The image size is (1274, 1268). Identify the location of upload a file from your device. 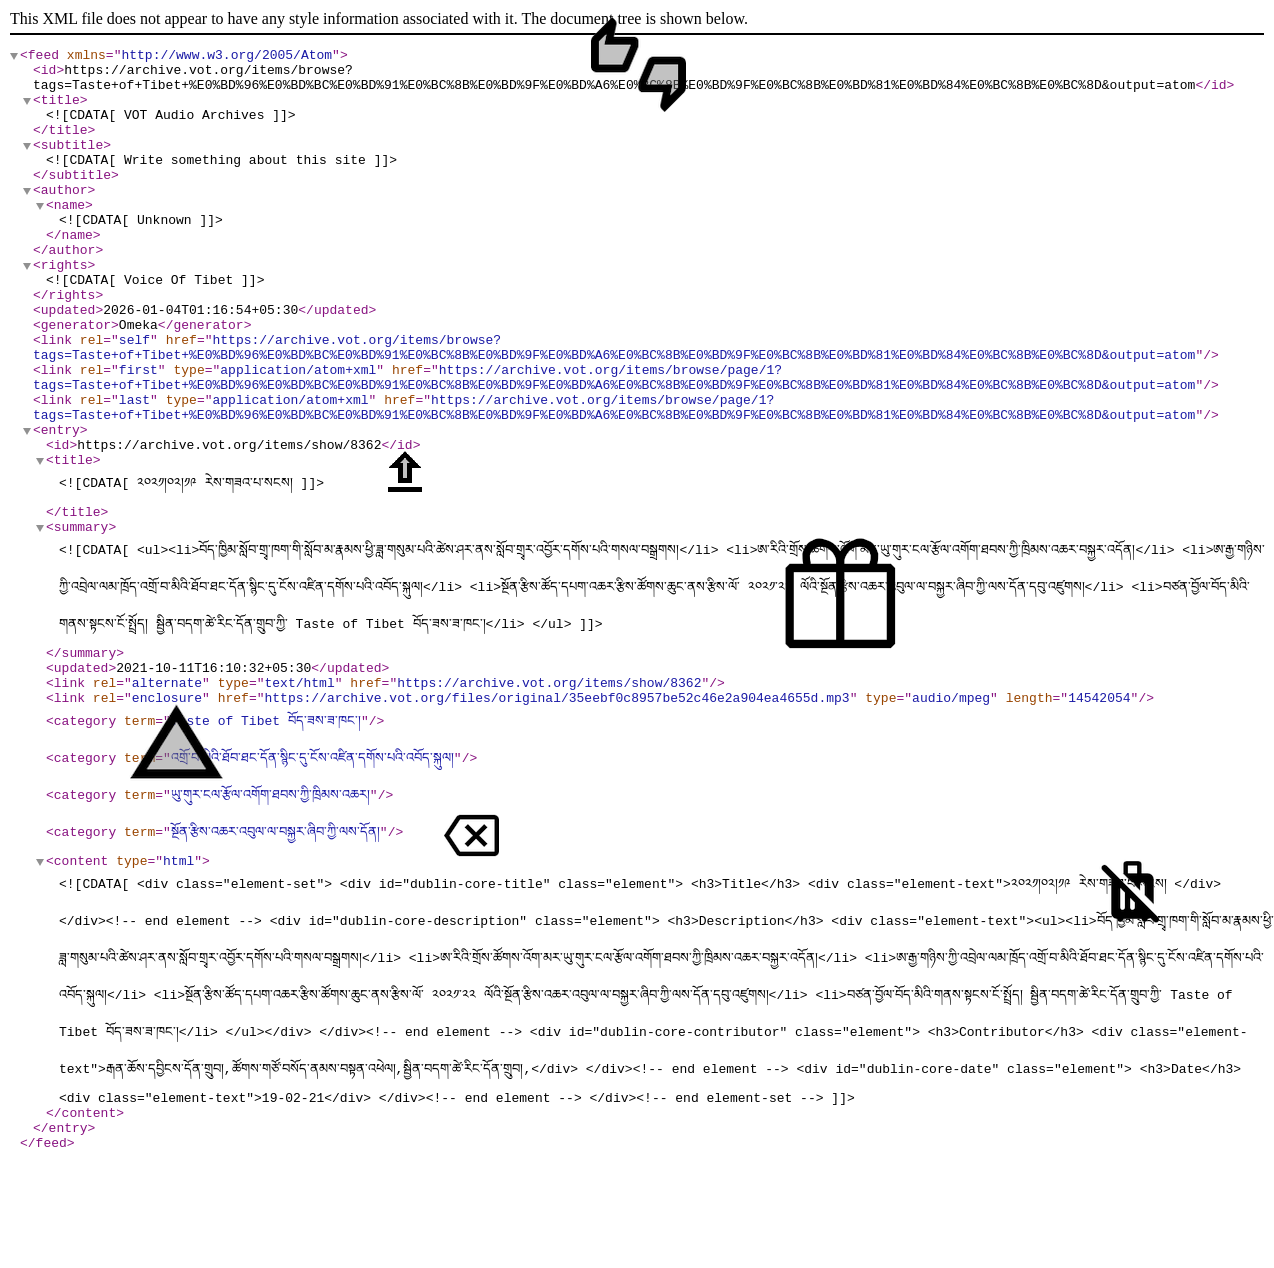
(405, 473).